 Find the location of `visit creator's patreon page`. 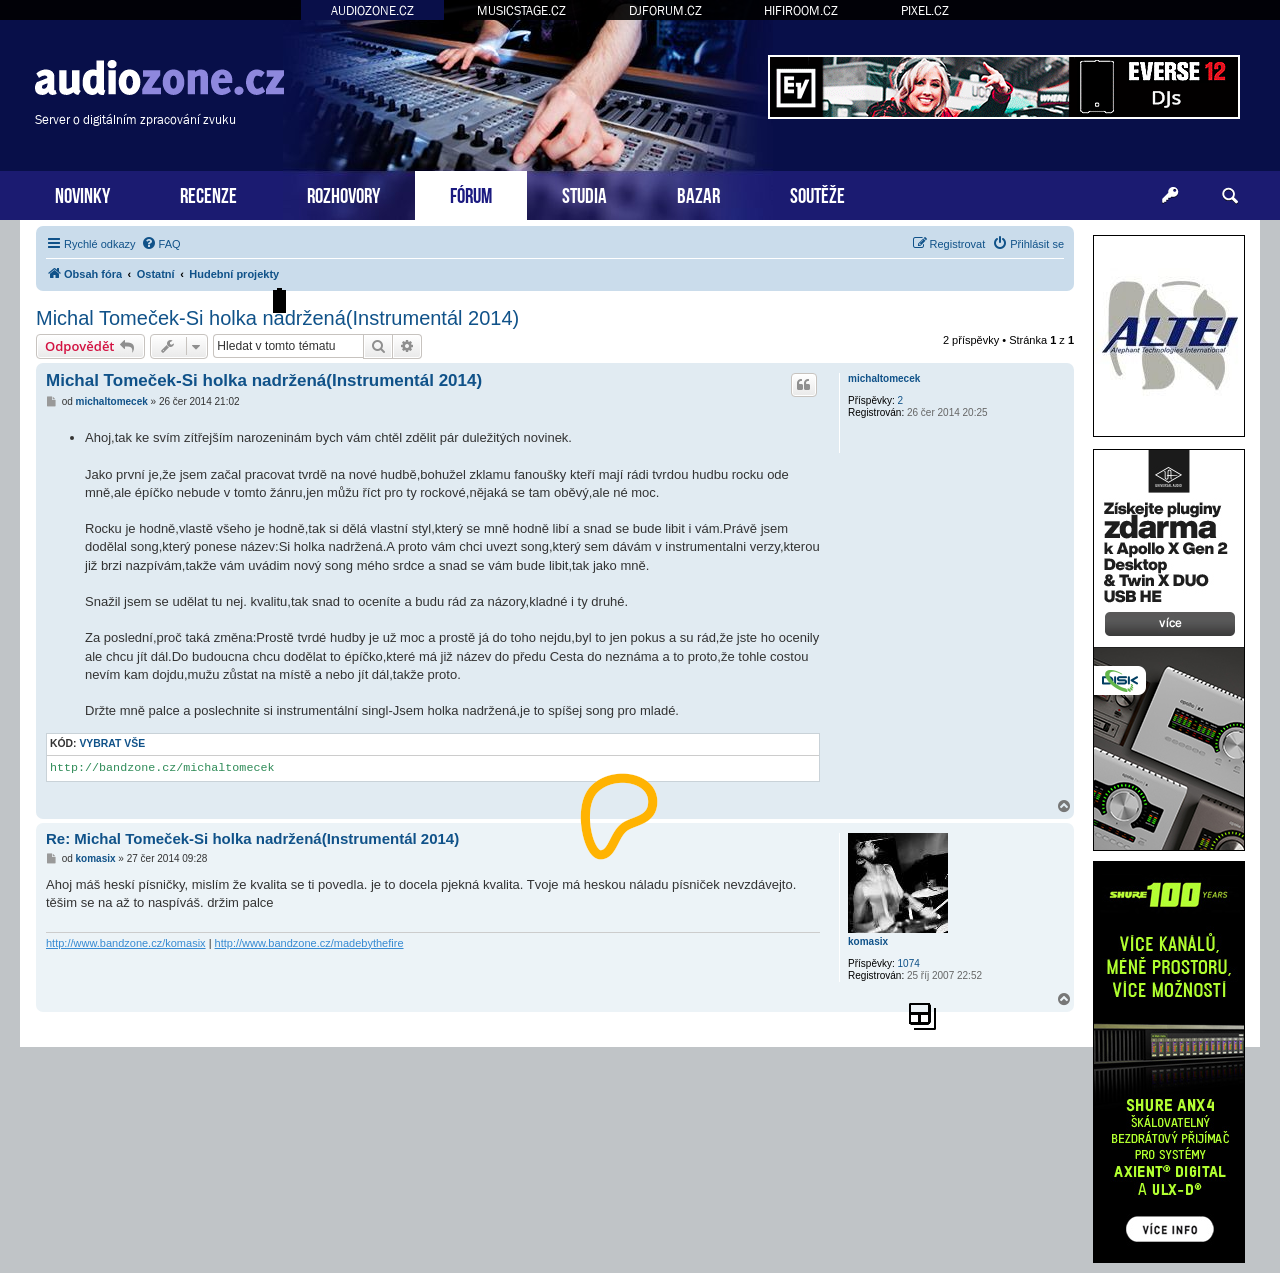

visit creator's patreon page is located at coordinates (616, 815).